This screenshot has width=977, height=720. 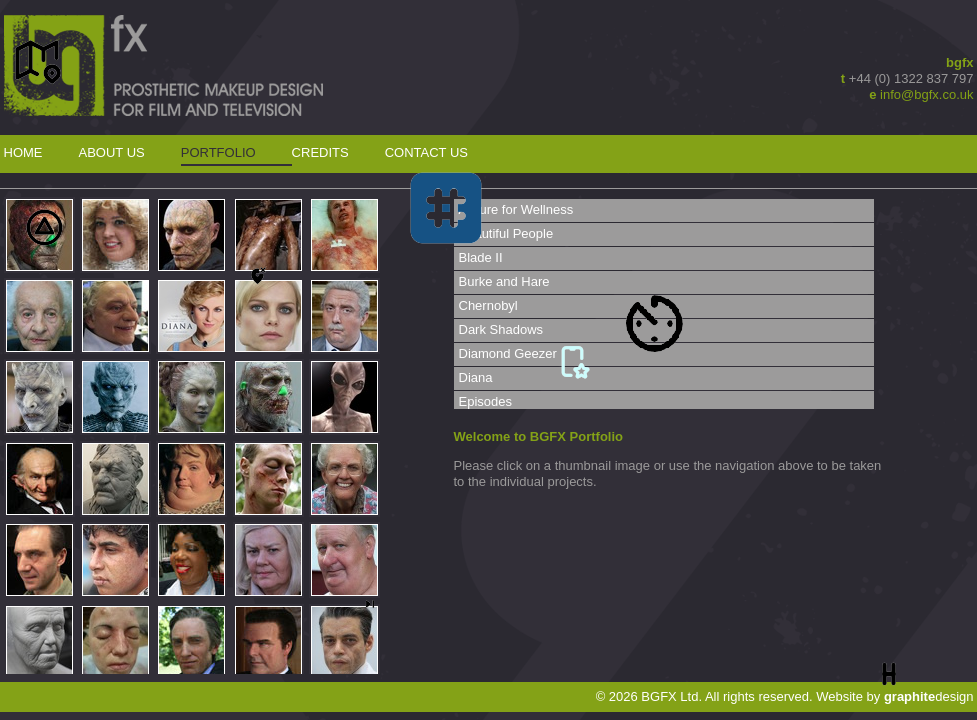 What do you see at coordinates (446, 208) in the screenshot?
I see `view grid or table layout` at bounding box center [446, 208].